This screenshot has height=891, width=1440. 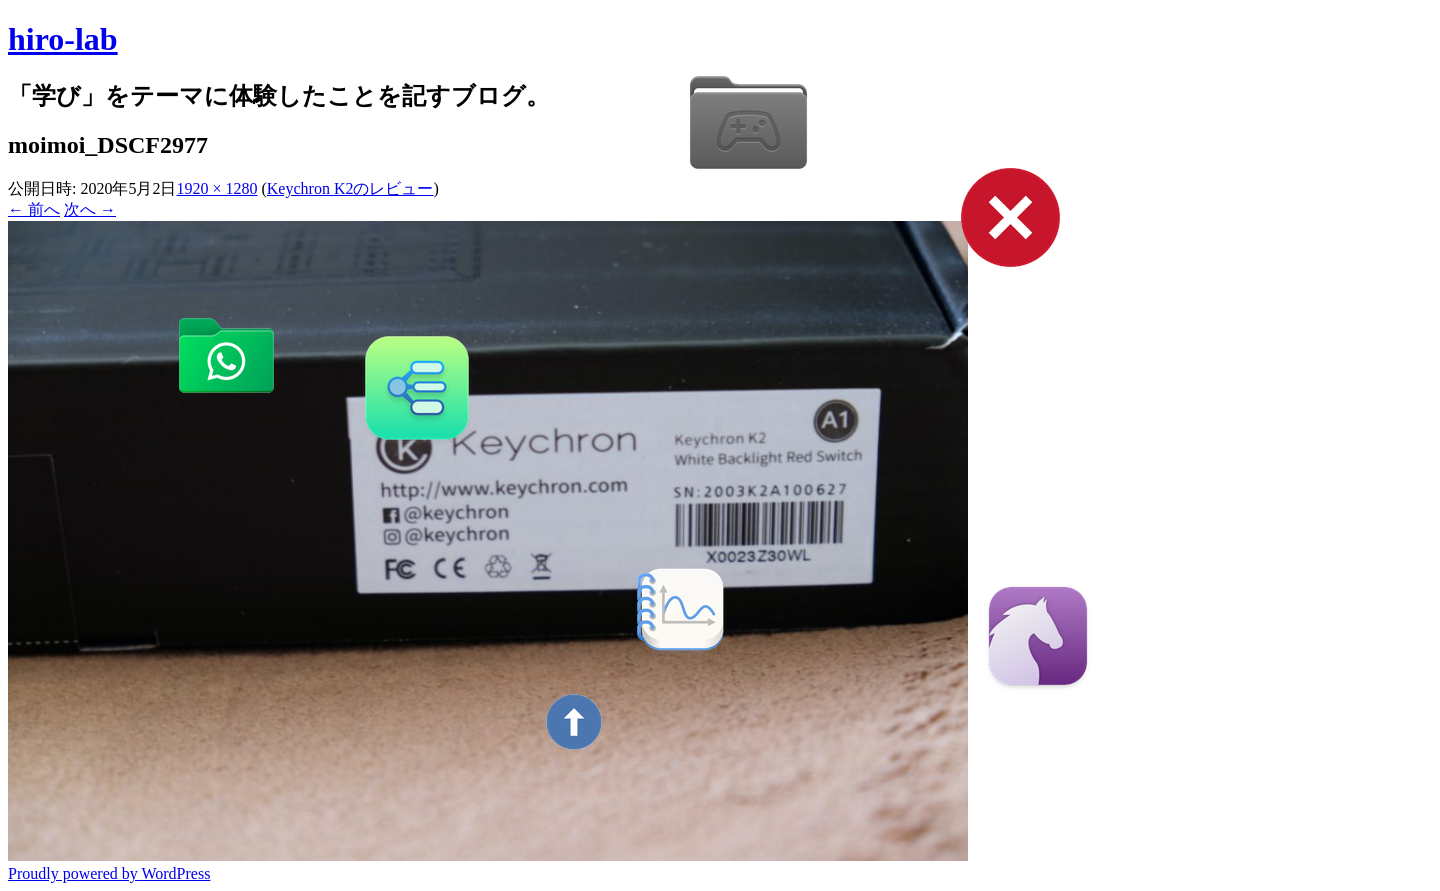 What do you see at coordinates (1010, 217) in the screenshot?
I see `cancel or close a dialog` at bounding box center [1010, 217].